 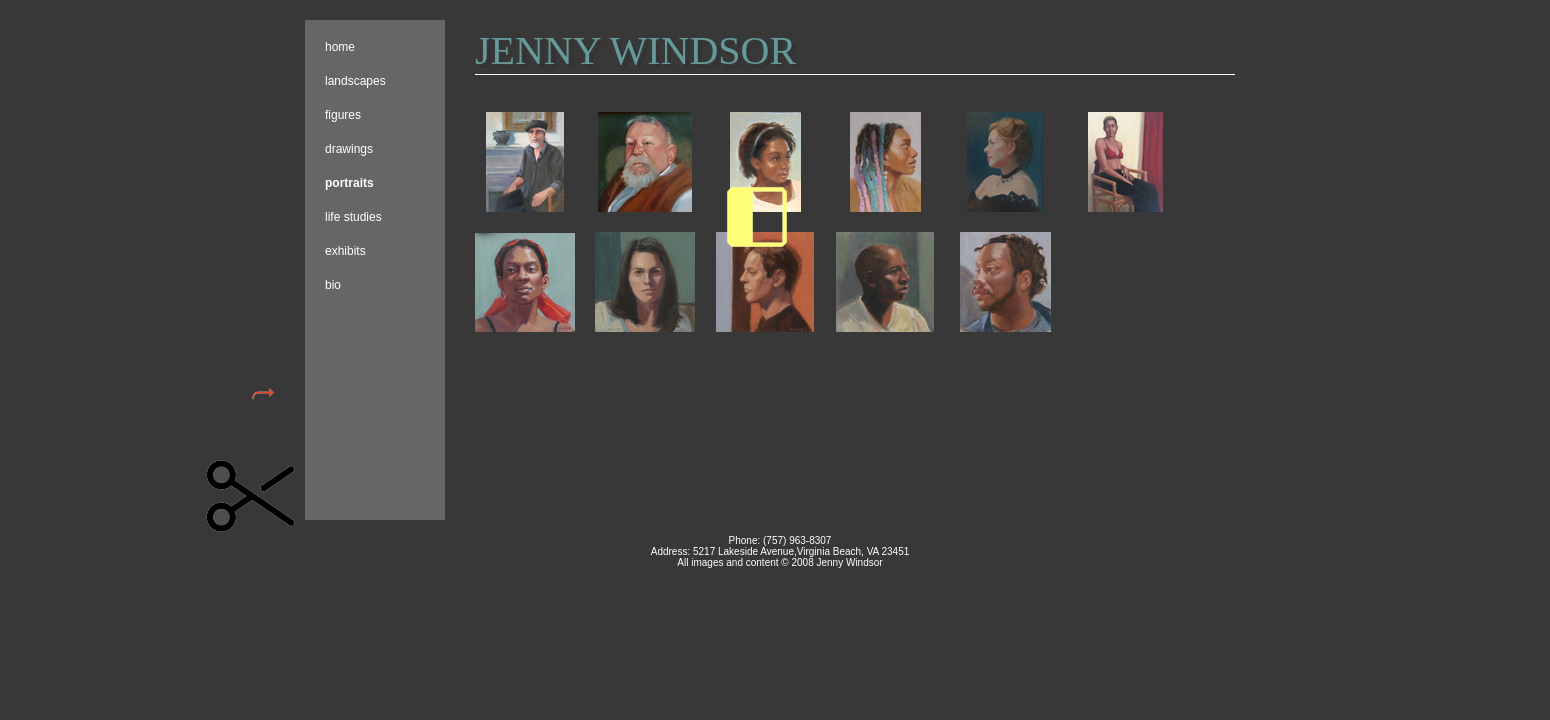 What do you see at coordinates (263, 394) in the screenshot?
I see `forward or share content` at bounding box center [263, 394].